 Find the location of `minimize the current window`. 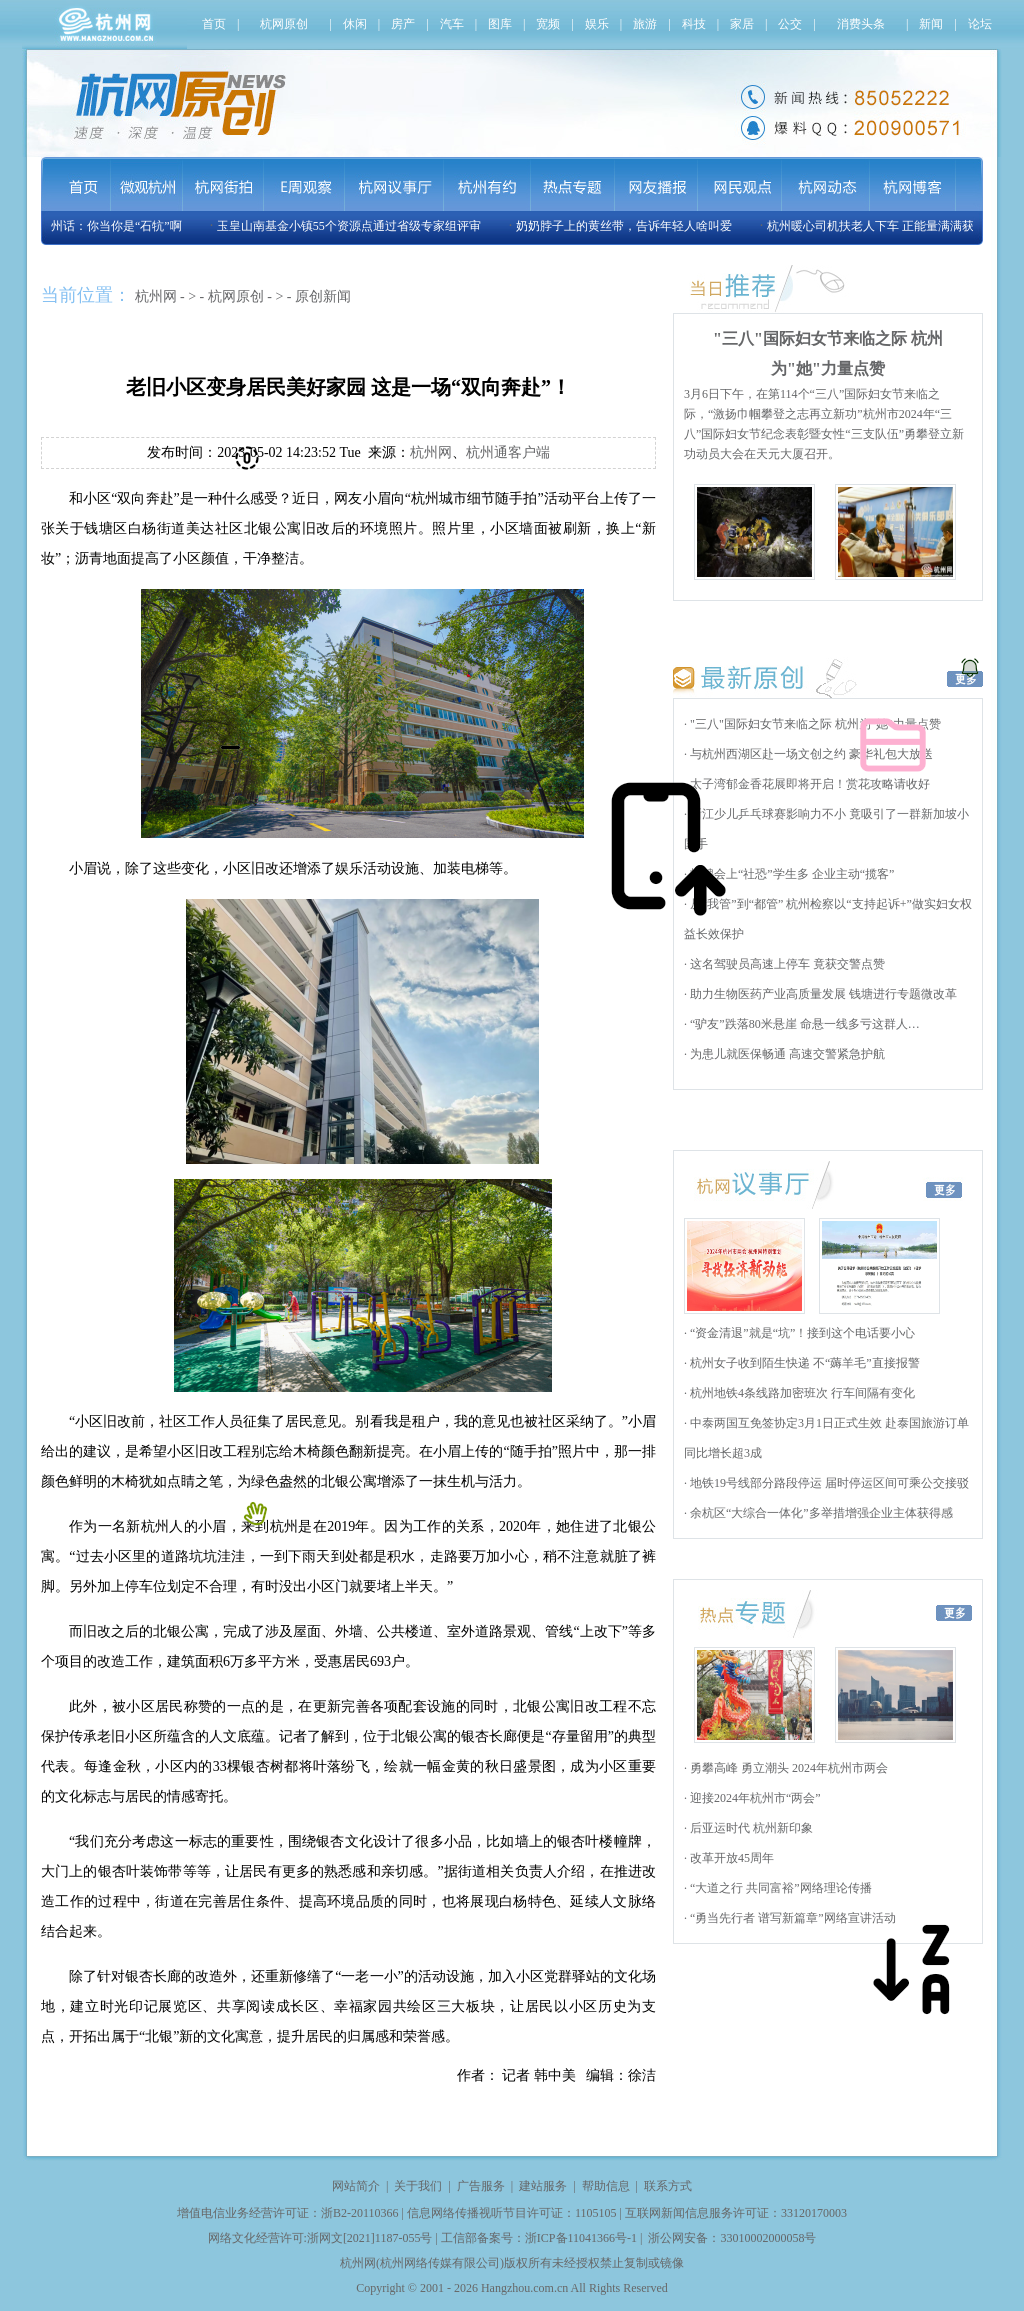

minimize the current window is located at coordinates (230, 734).